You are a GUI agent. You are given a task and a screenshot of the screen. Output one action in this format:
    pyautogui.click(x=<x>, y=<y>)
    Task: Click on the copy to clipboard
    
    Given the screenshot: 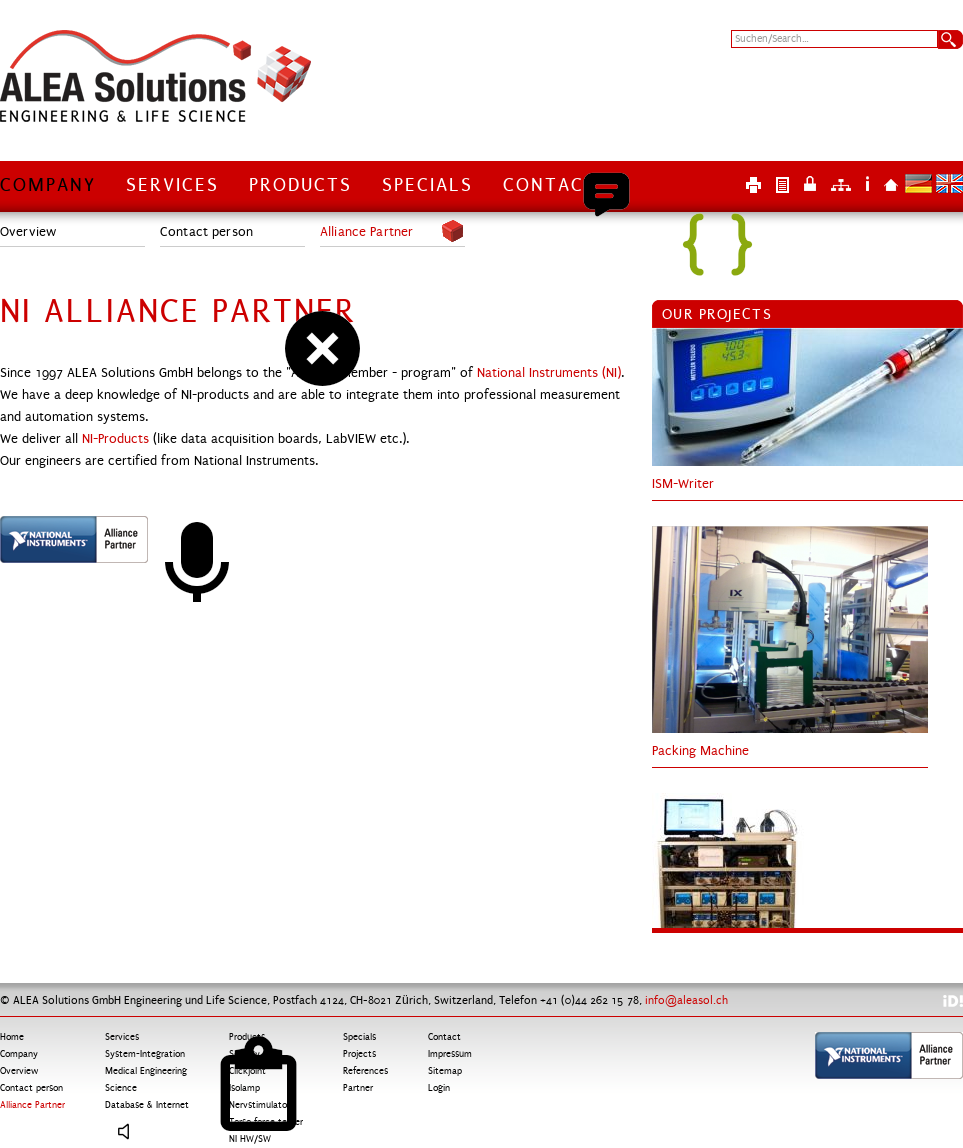 What is the action you would take?
    pyautogui.click(x=258, y=1083)
    